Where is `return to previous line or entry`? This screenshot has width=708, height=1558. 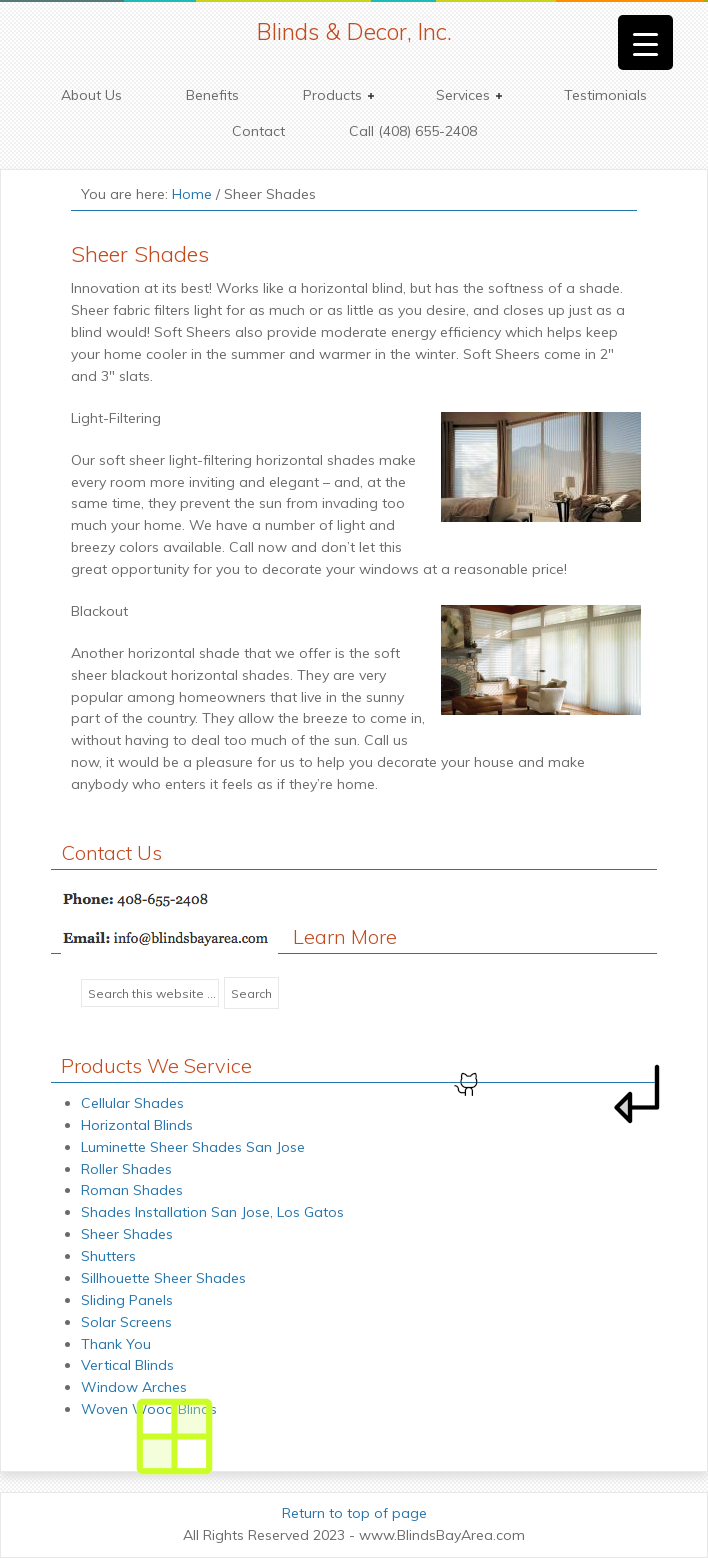 return to previous line or entry is located at coordinates (639, 1094).